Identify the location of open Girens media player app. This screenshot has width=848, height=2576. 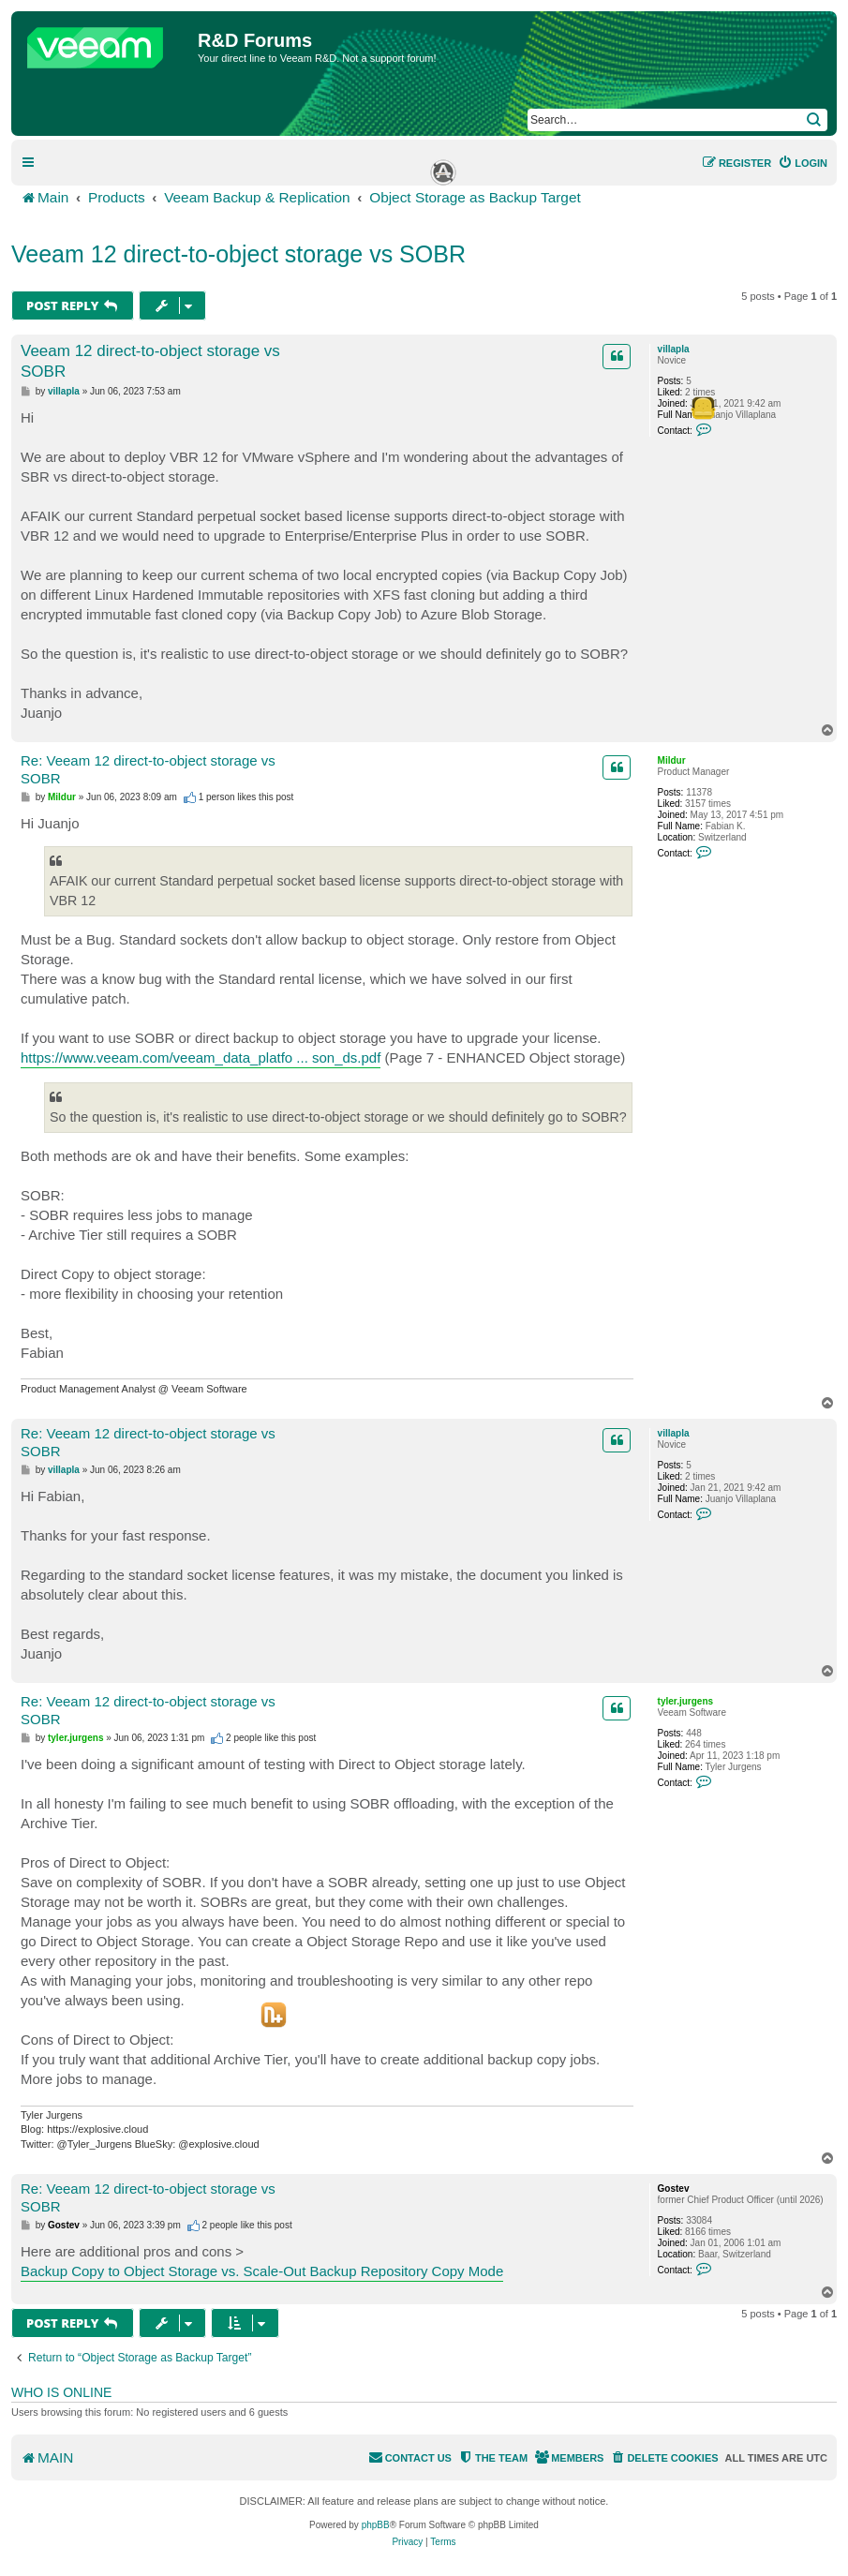
(703, 408).